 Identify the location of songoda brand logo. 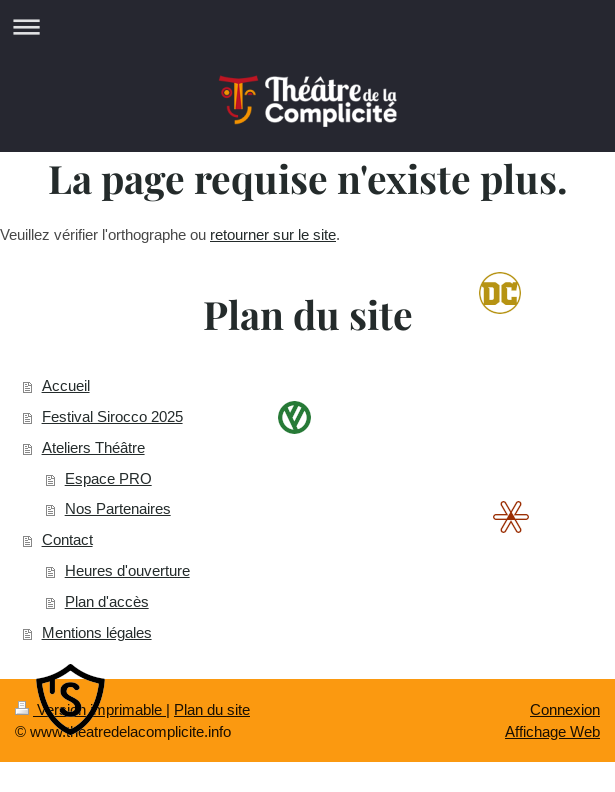
(70, 699).